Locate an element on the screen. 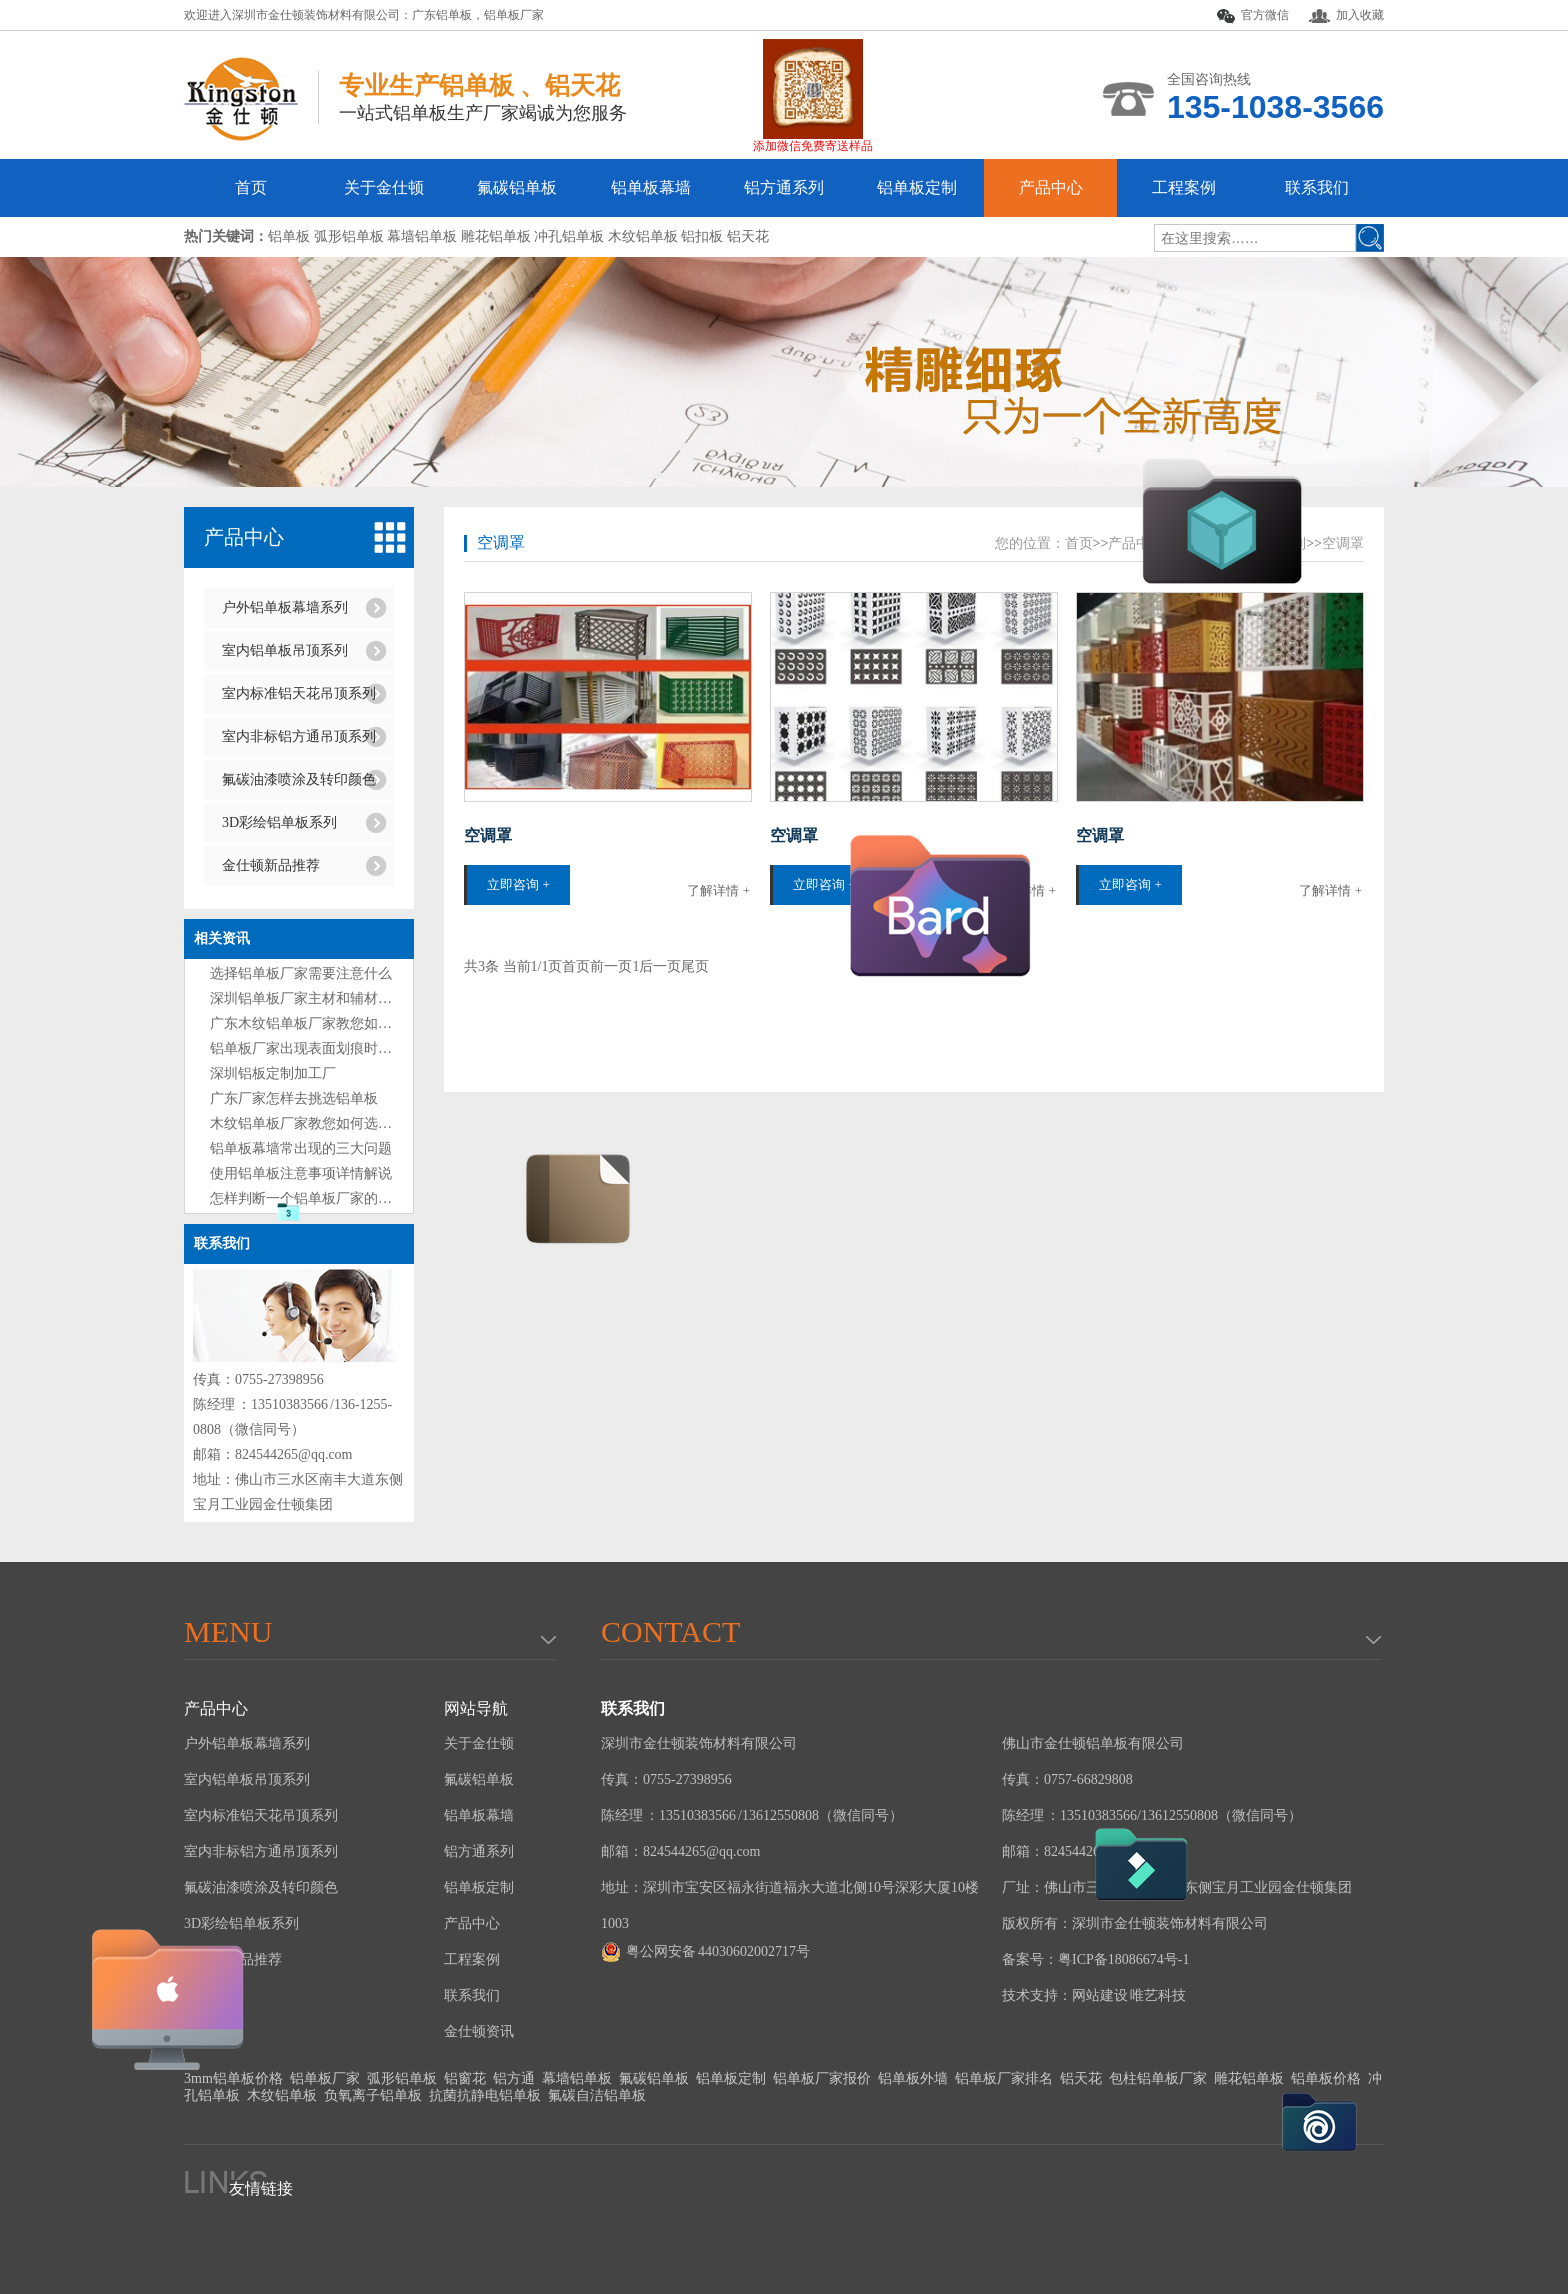  open IPFS folder is located at coordinates (1221, 525).